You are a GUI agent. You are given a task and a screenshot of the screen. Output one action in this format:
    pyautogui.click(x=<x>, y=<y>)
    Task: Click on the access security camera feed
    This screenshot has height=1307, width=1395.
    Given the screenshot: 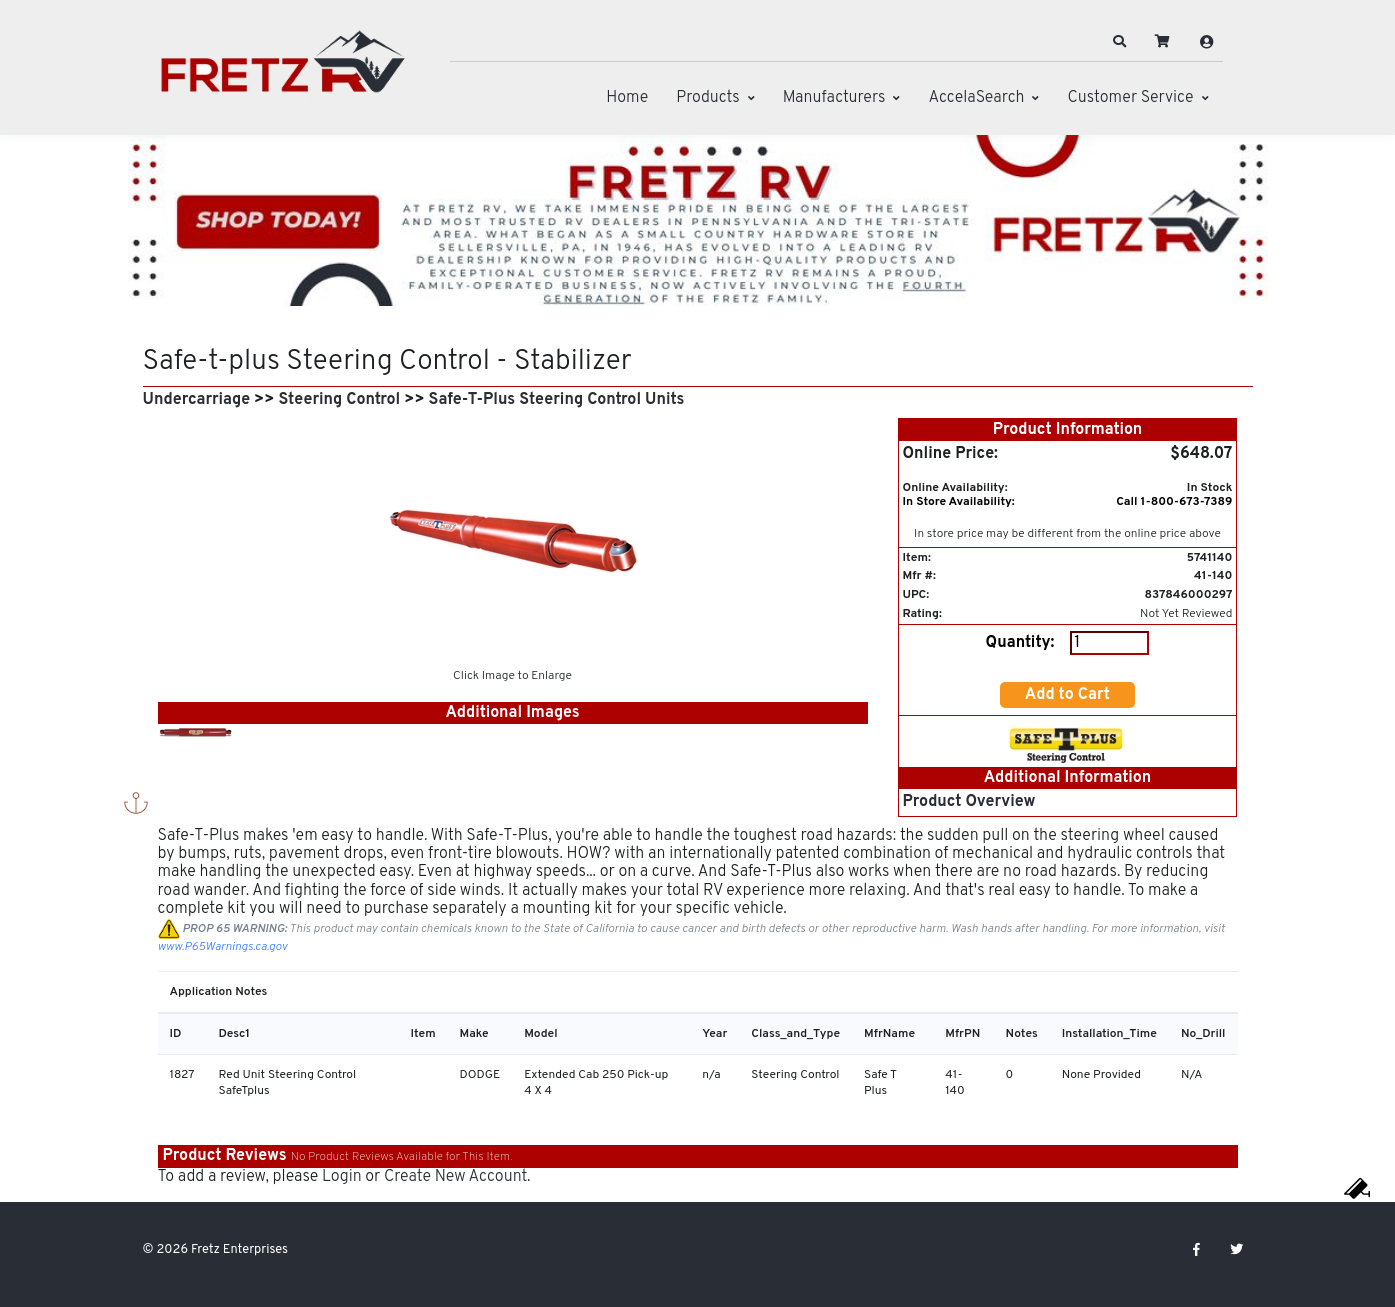 What is the action you would take?
    pyautogui.click(x=1357, y=1190)
    